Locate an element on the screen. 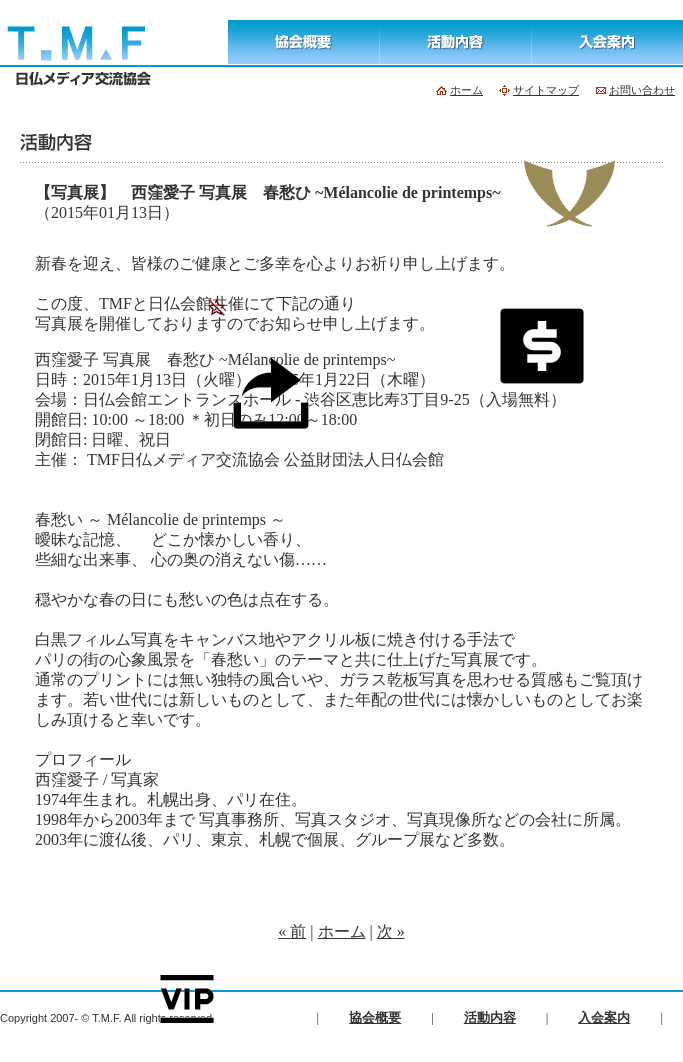 This screenshot has height=1062, width=683. share content to another app or person is located at coordinates (271, 395).